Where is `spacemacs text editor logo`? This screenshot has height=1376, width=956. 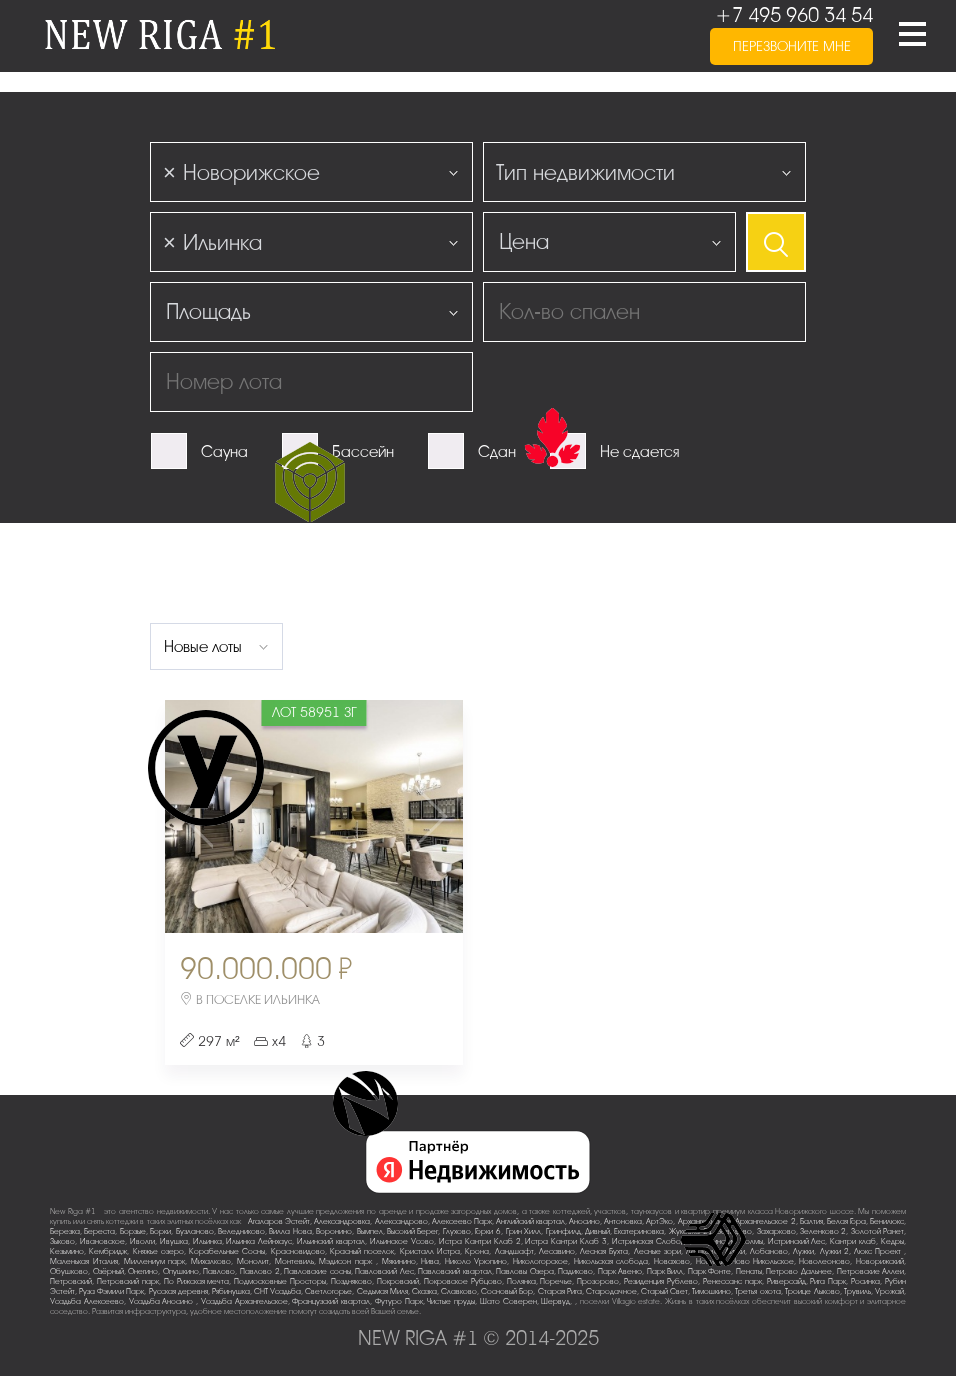 spacemacs text editor logo is located at coordinates (365, 1103).